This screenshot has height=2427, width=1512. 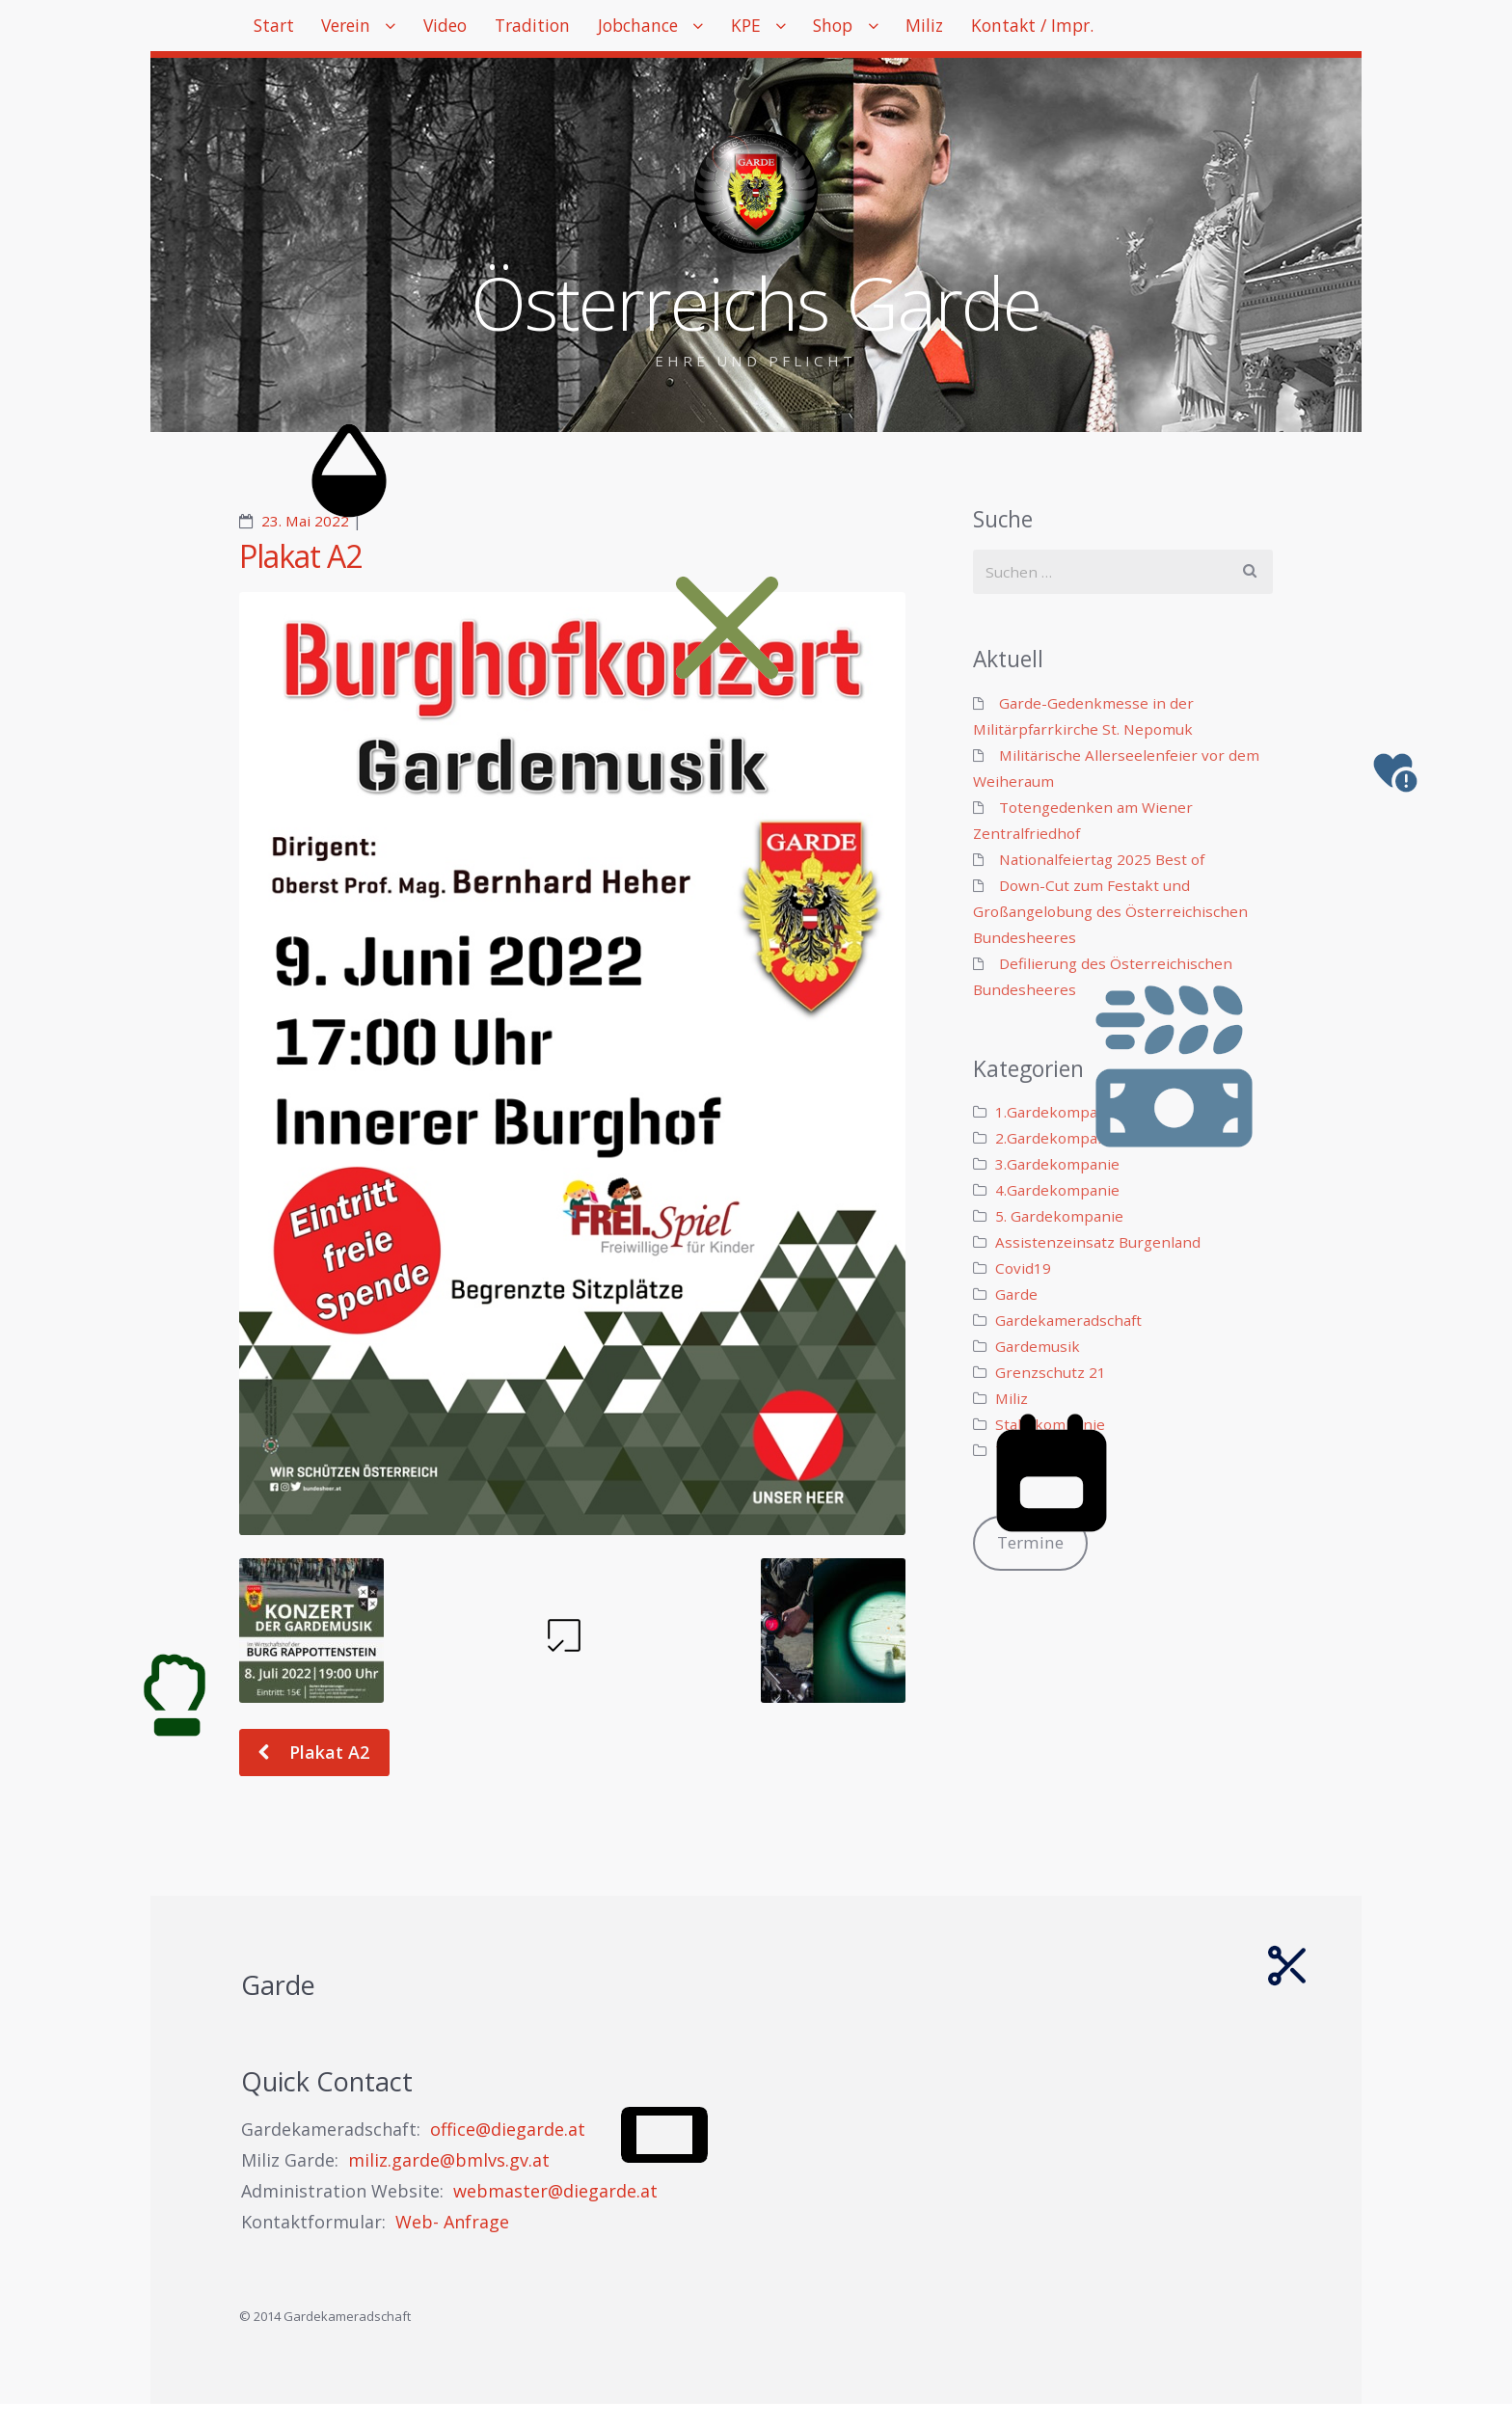 I want to click on health alert or warning notification, so click(x=1395, y=770).